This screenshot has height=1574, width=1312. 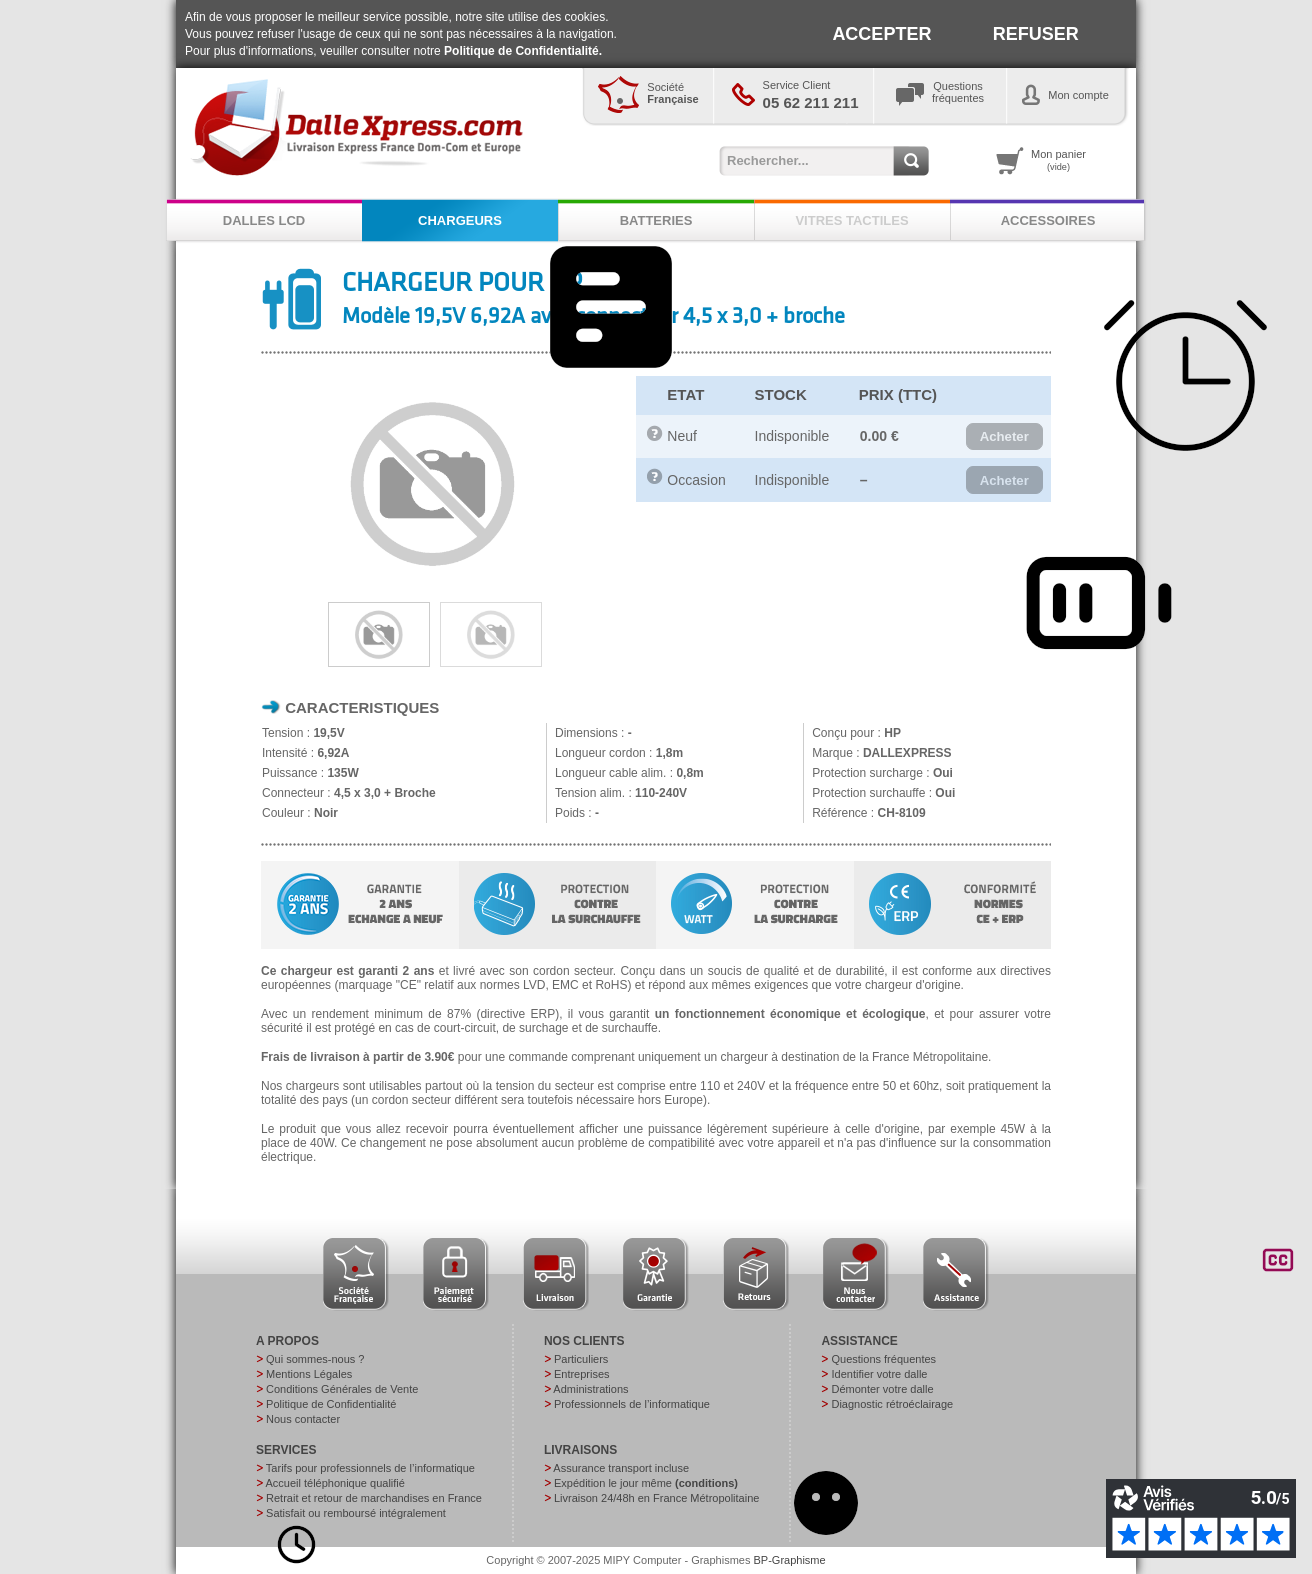 What do you see at coordinates (1099, 603) in the screenshot?
I see `indicates medium battery level` at bounding box center [1099, 603].